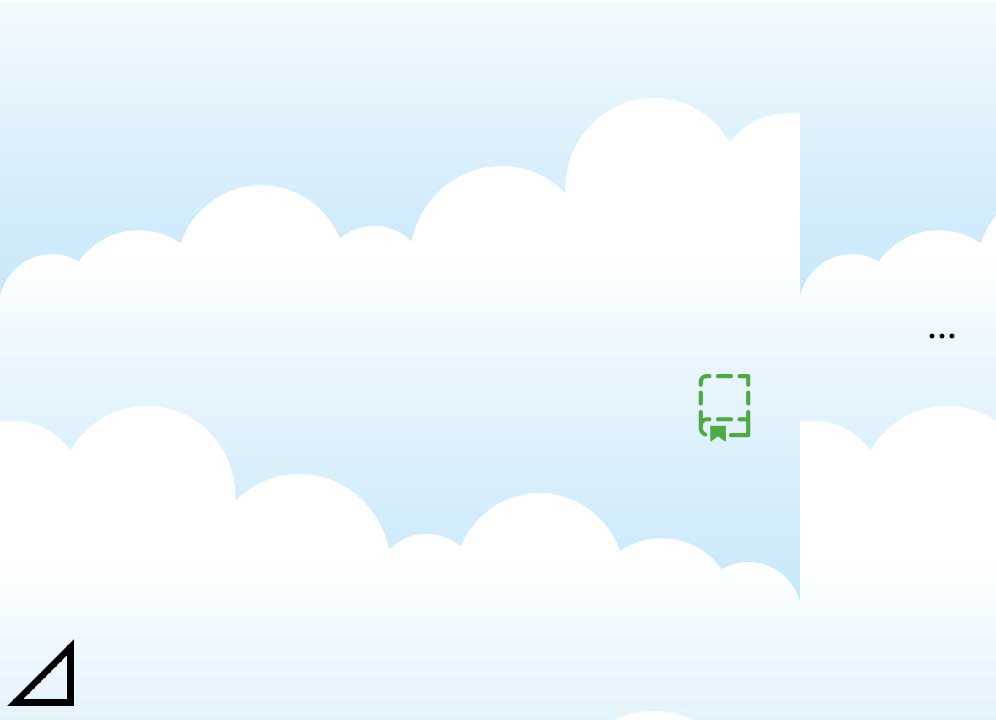 This screenshot has height=720, width=996. What do you see at coordinates (724, 408) in the screenshot?
I see `create a new repository from a template` at bounding box center [724, 408].